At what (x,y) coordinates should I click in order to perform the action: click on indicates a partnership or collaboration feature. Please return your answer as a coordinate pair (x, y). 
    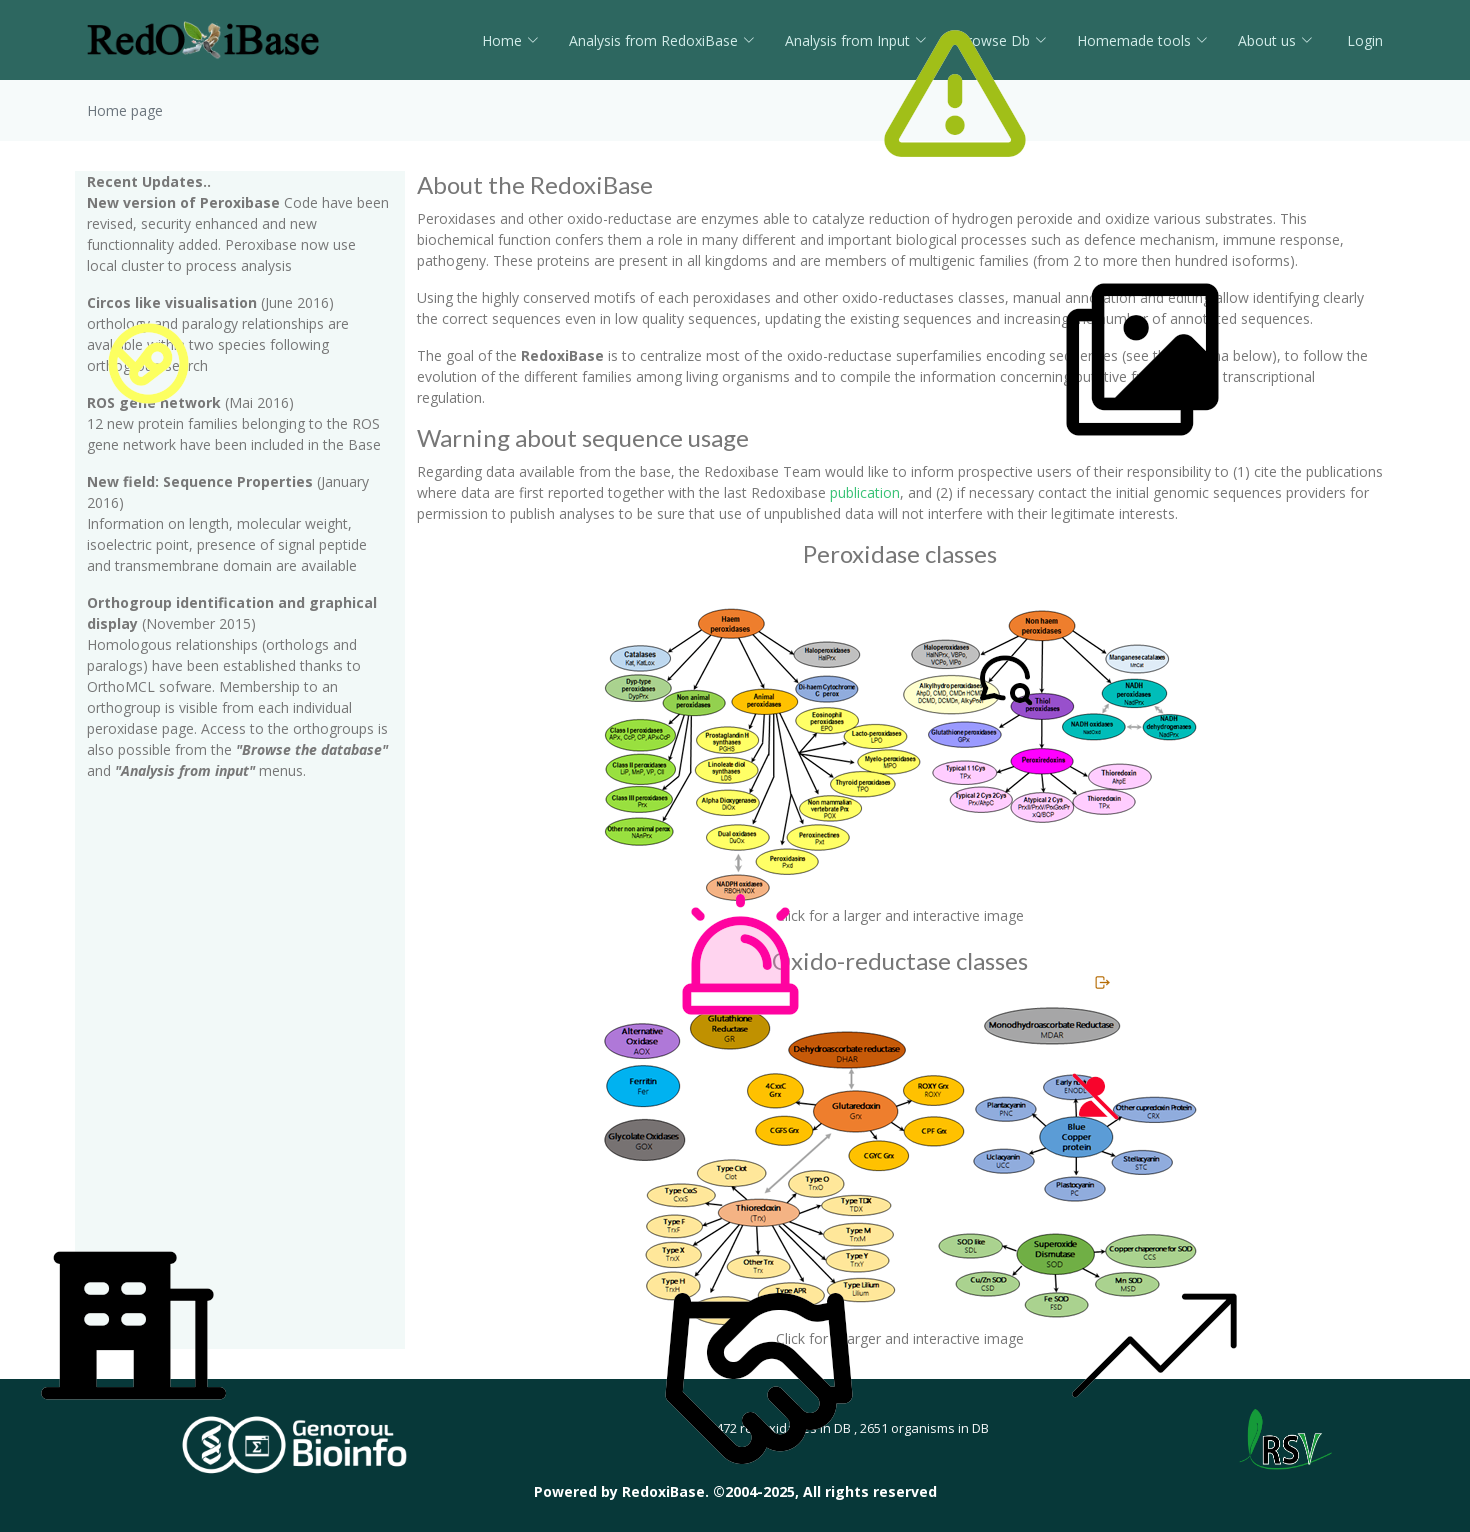
    Looking at the image, I should click on (759, 1378).